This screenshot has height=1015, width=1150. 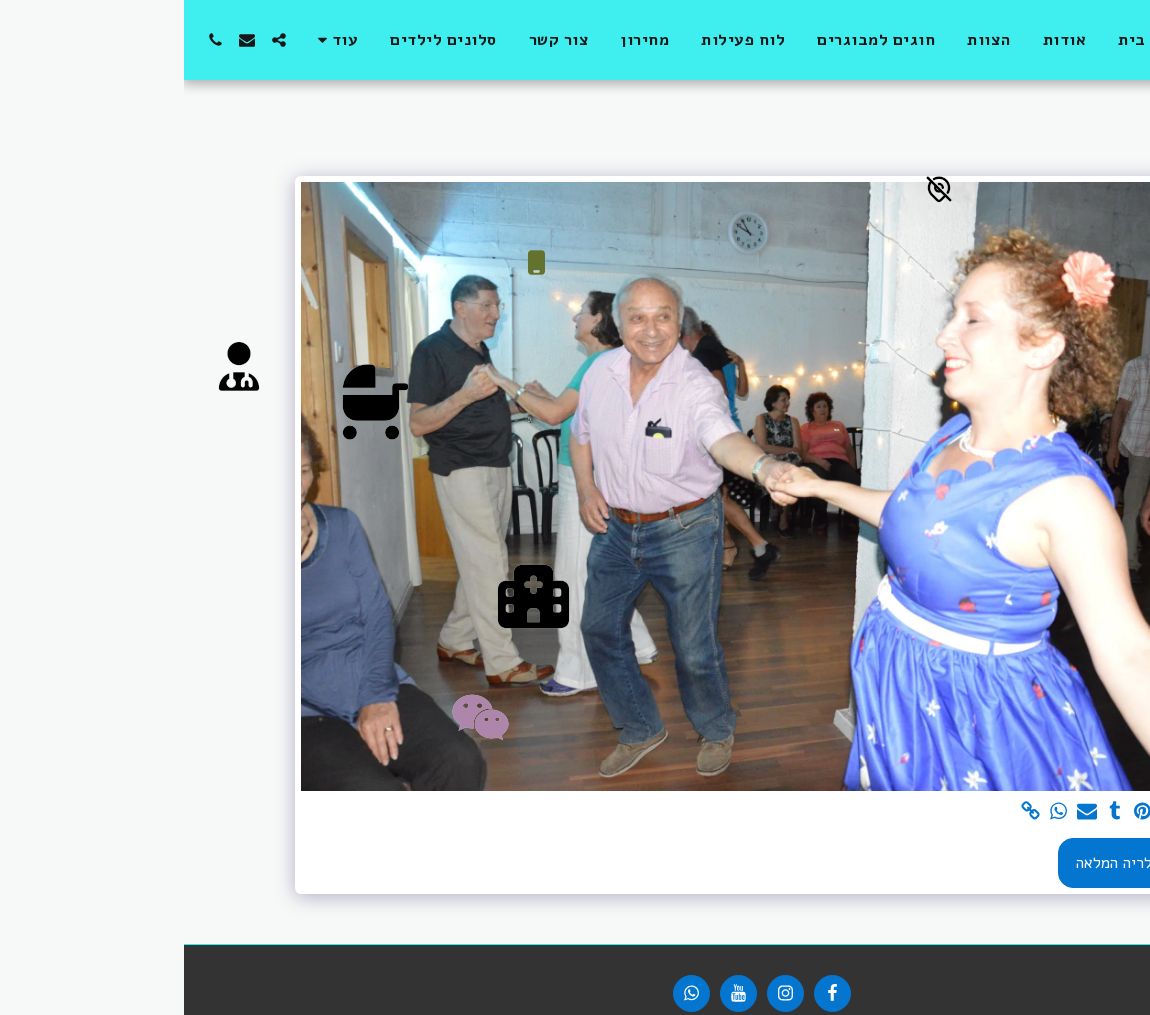 What do you see at coordinates (939, 189) in the screenshot?
I see `disable location tracking` at bounding box center [939, 189].